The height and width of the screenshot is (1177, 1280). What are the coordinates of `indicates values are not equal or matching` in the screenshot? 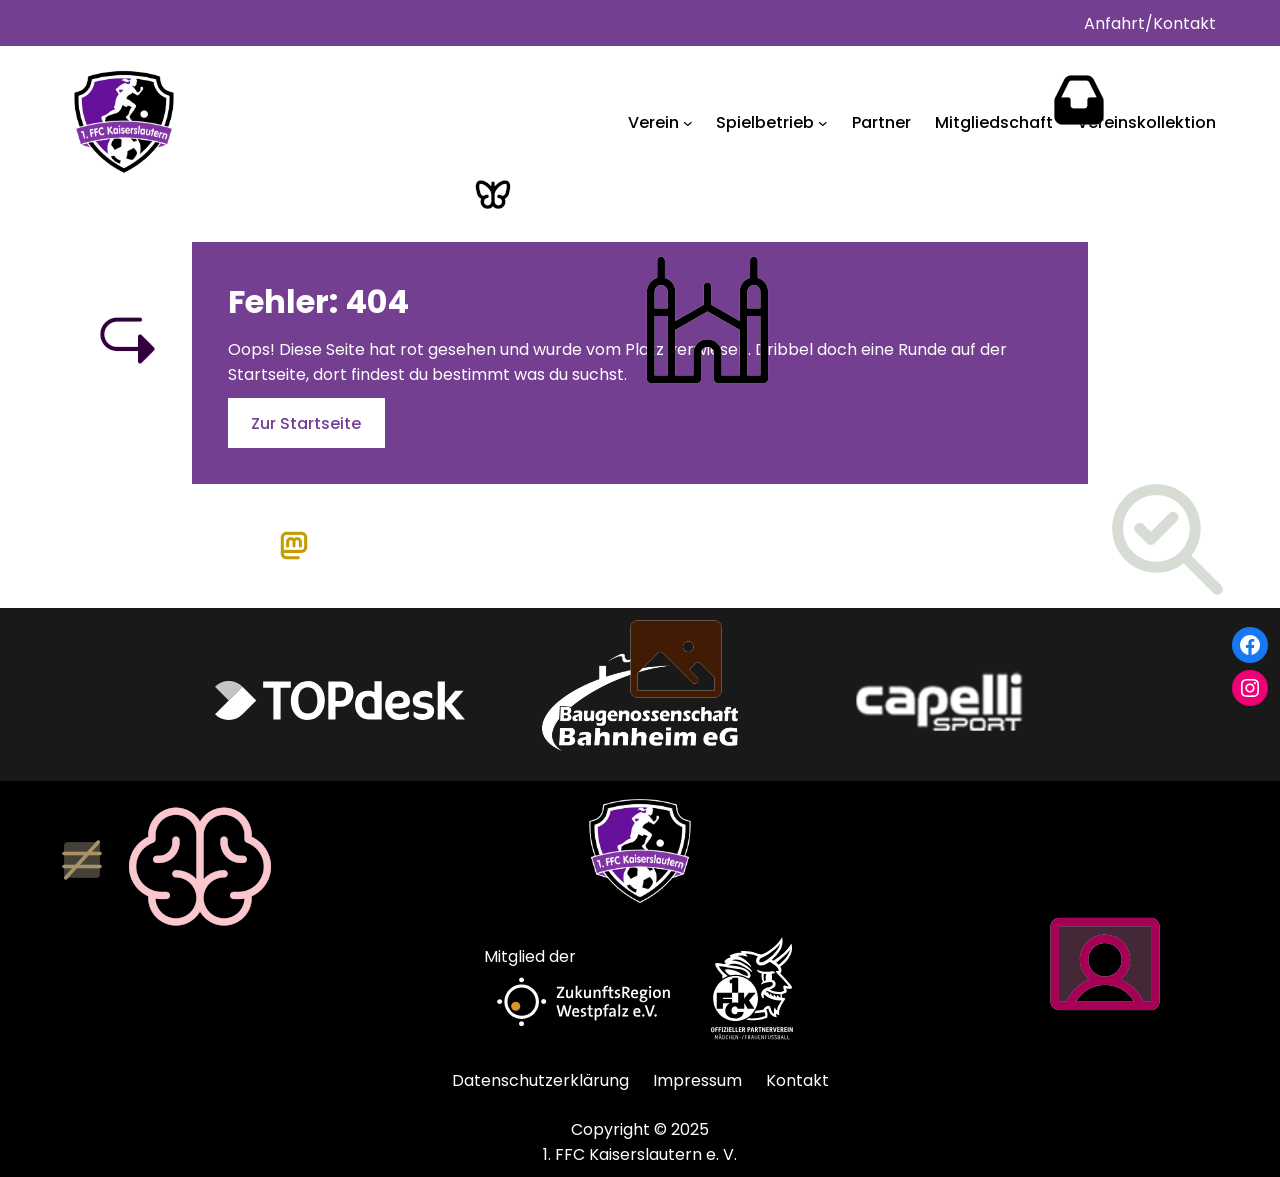 It's located at (82, 860).